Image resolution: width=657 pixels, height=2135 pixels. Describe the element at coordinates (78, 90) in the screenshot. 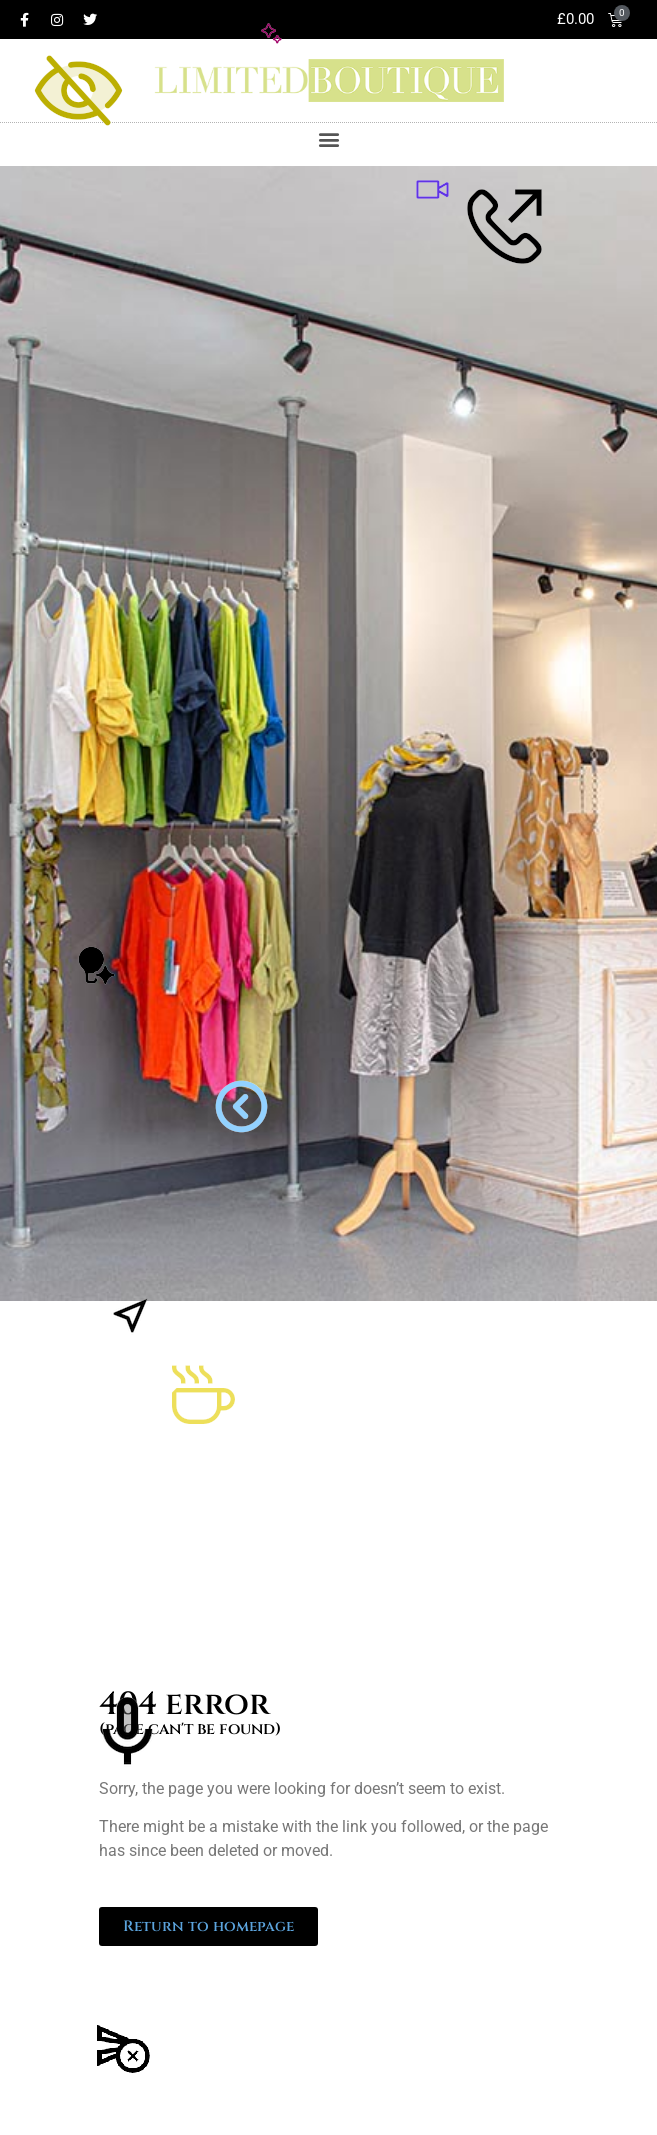

I see `hide password or sensitive content` at that location.